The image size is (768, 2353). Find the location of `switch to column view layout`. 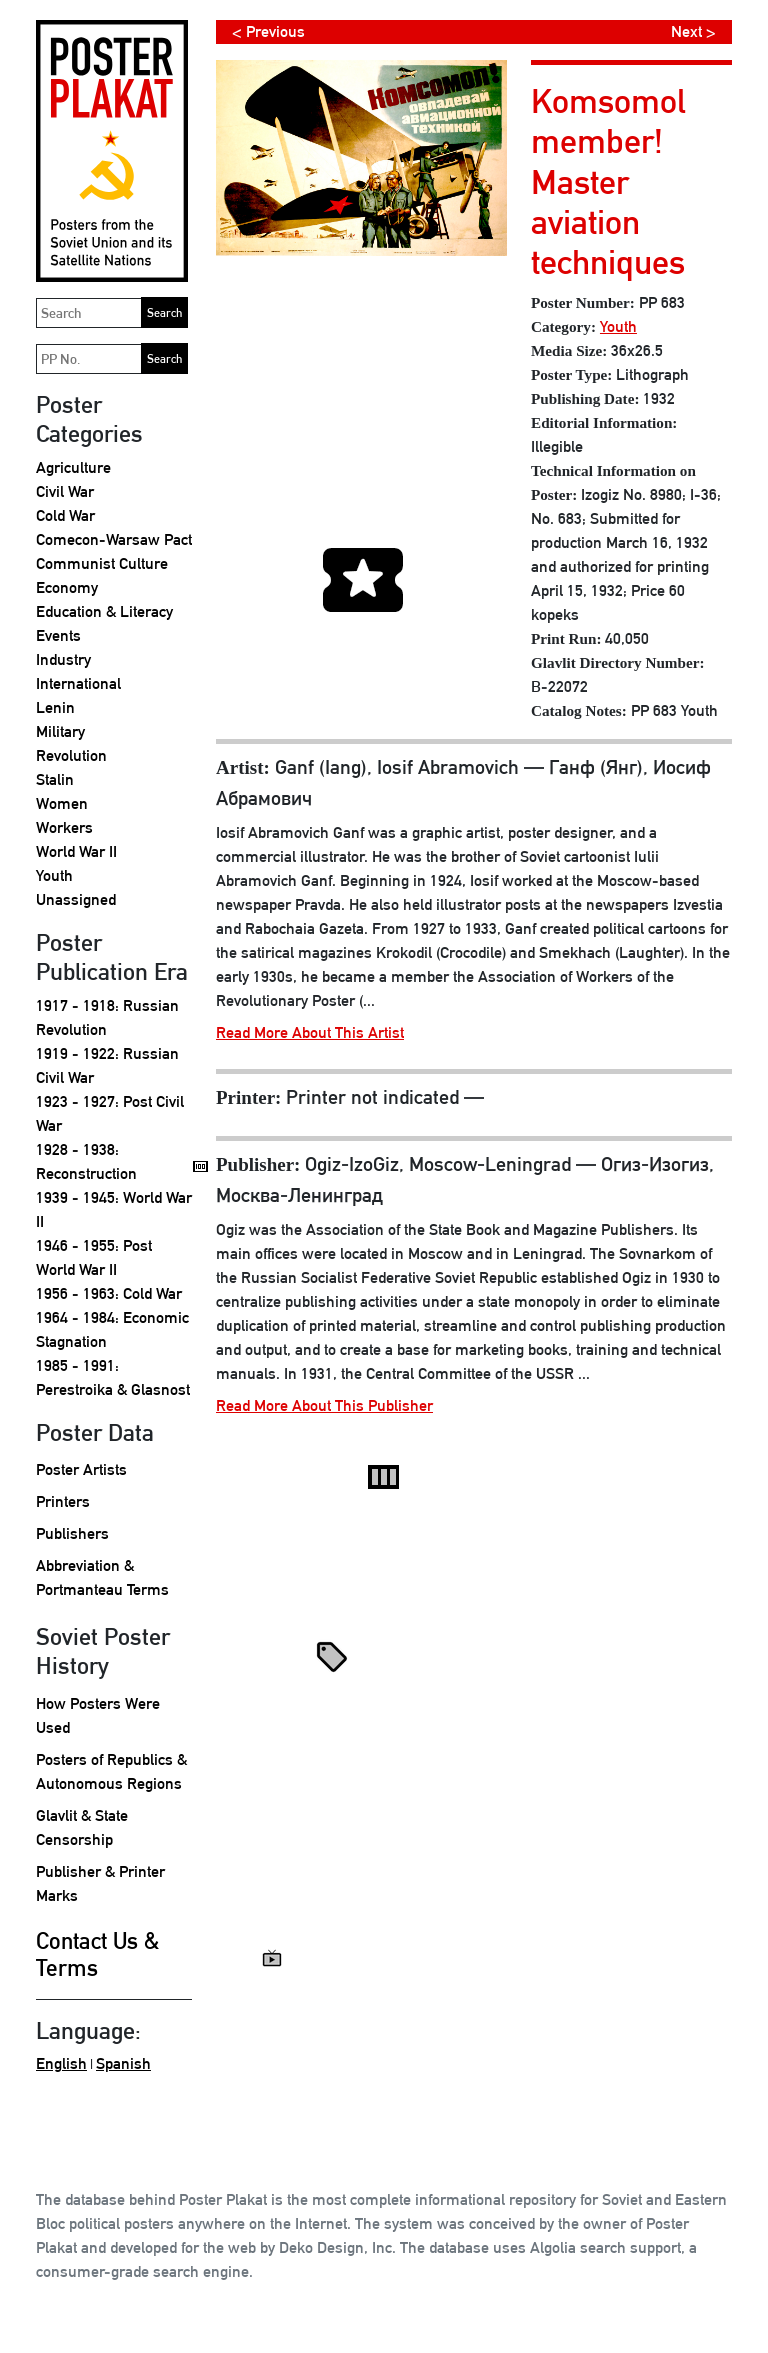

switch to column view layout is located at coordinates (383, 1478).